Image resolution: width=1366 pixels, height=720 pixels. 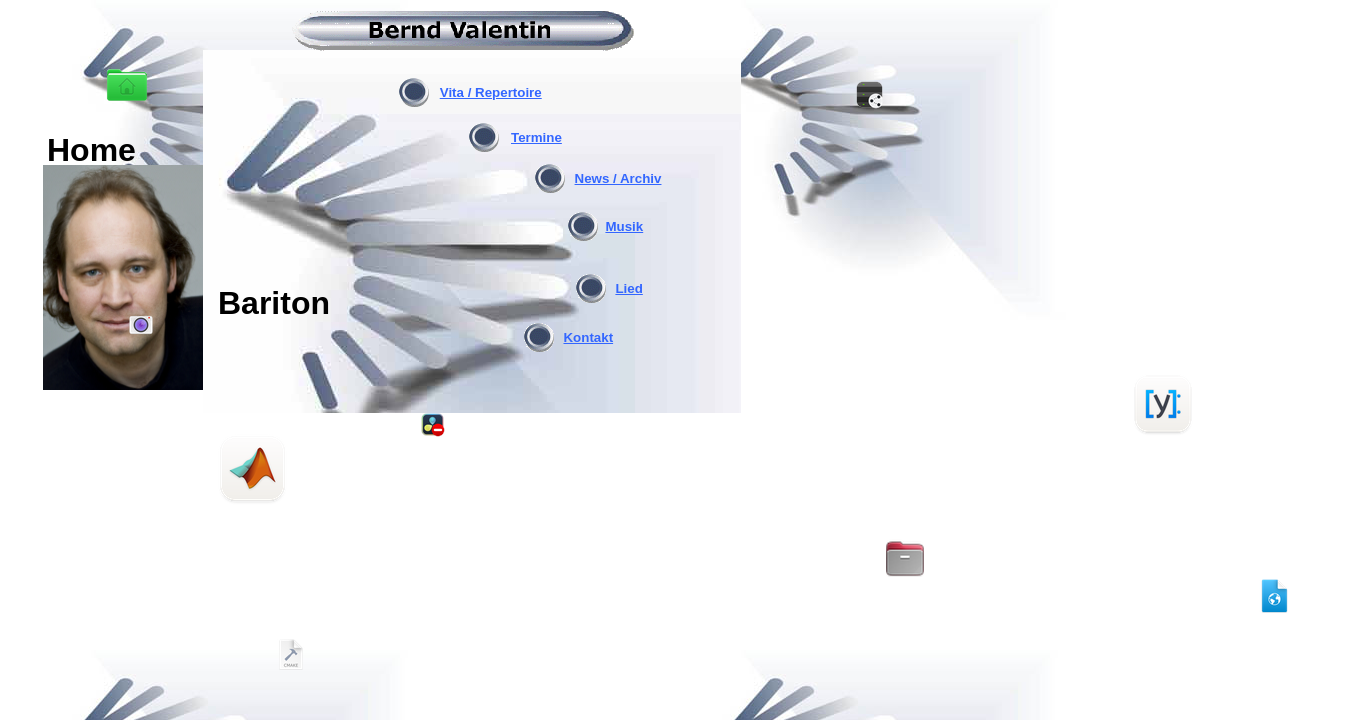 I want to click on open jupyter notebook for interactive python coding, so click(x=1163, y=404).